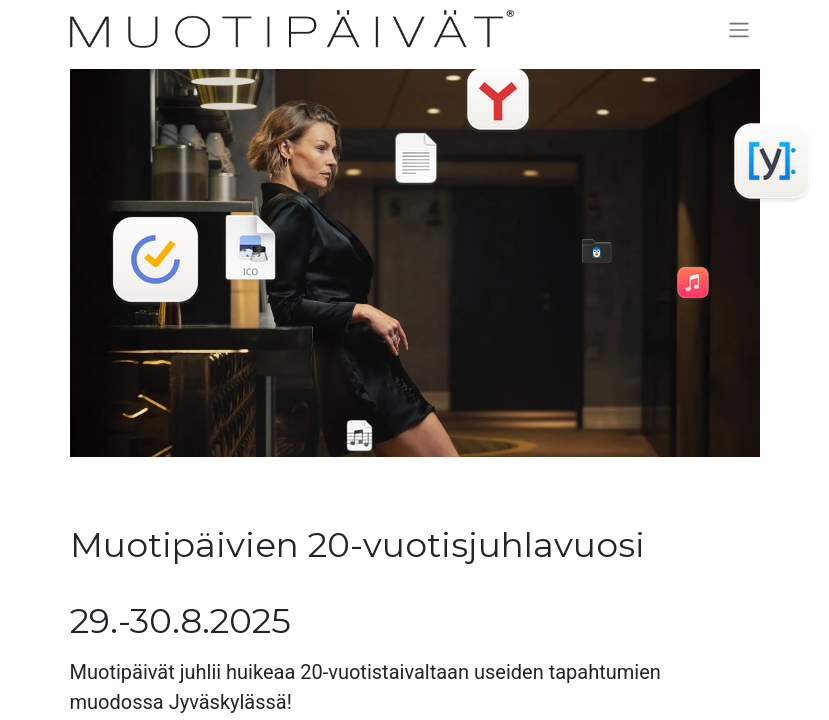 The width and height of the screenshot is (829, 720). I want to click on an ico image file used for icons and favicons, so click(250, 248).